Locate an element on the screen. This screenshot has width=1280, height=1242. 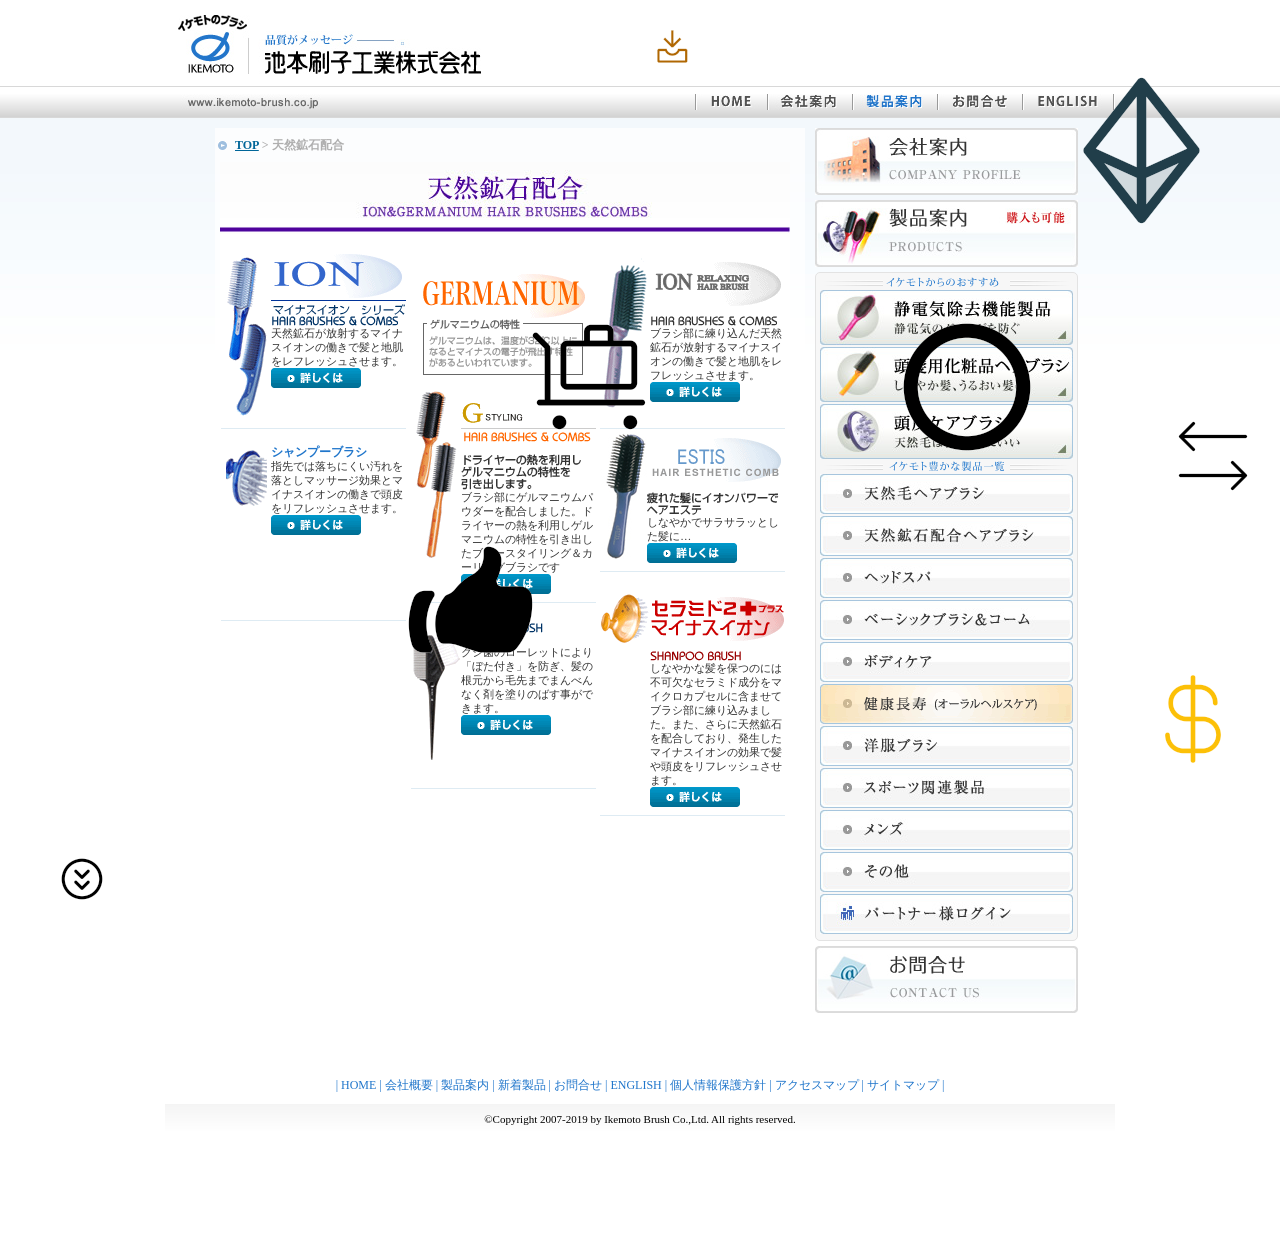
stash changes in git is located at coordinates (673, 46).